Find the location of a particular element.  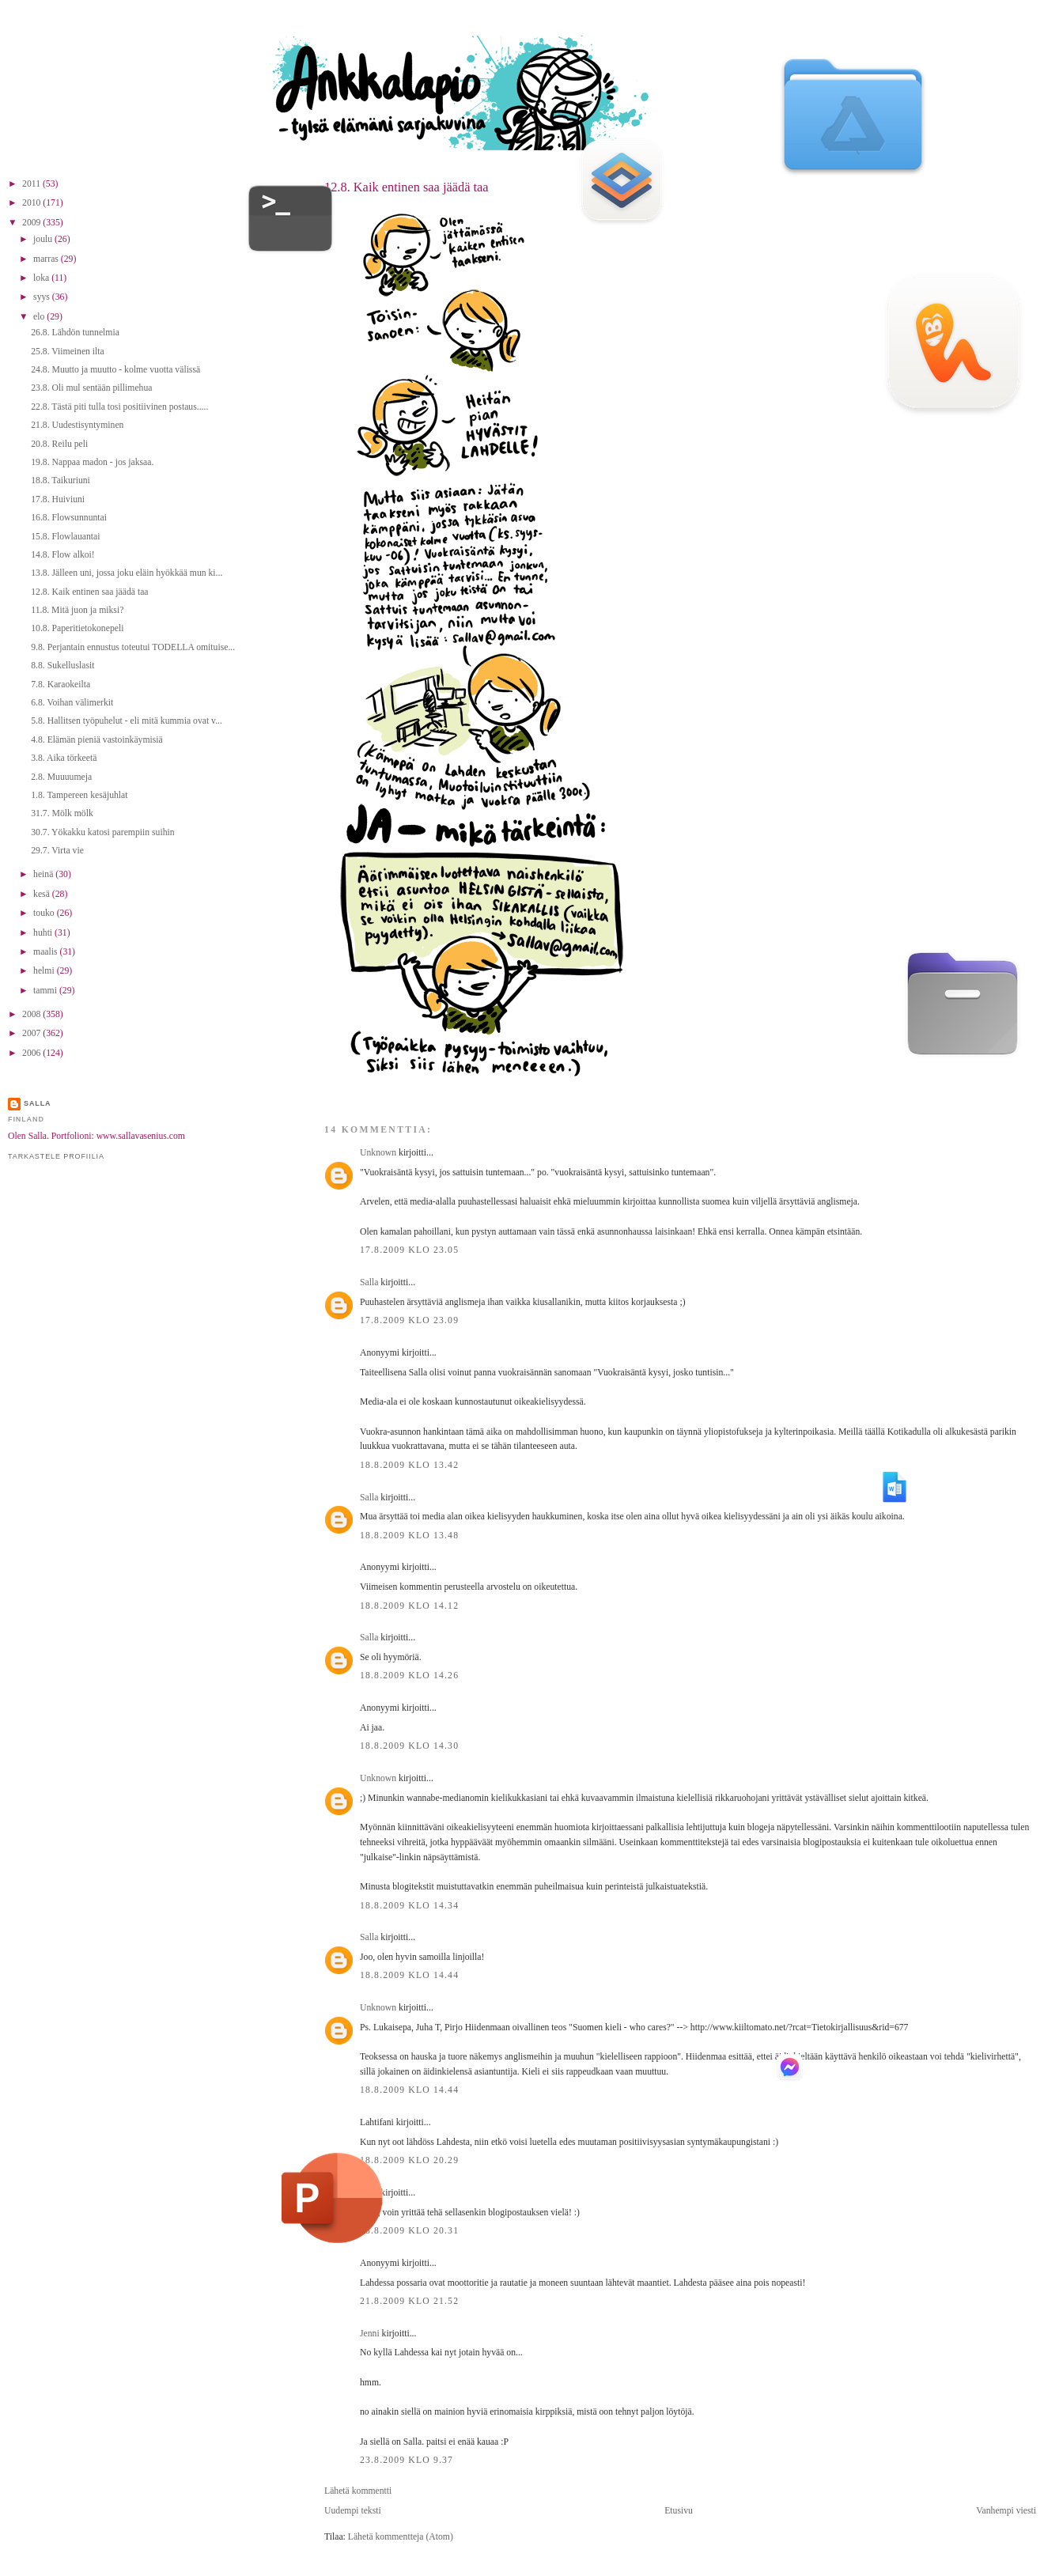

open a Microsoft Word document is located at coordinates (895, 1487).